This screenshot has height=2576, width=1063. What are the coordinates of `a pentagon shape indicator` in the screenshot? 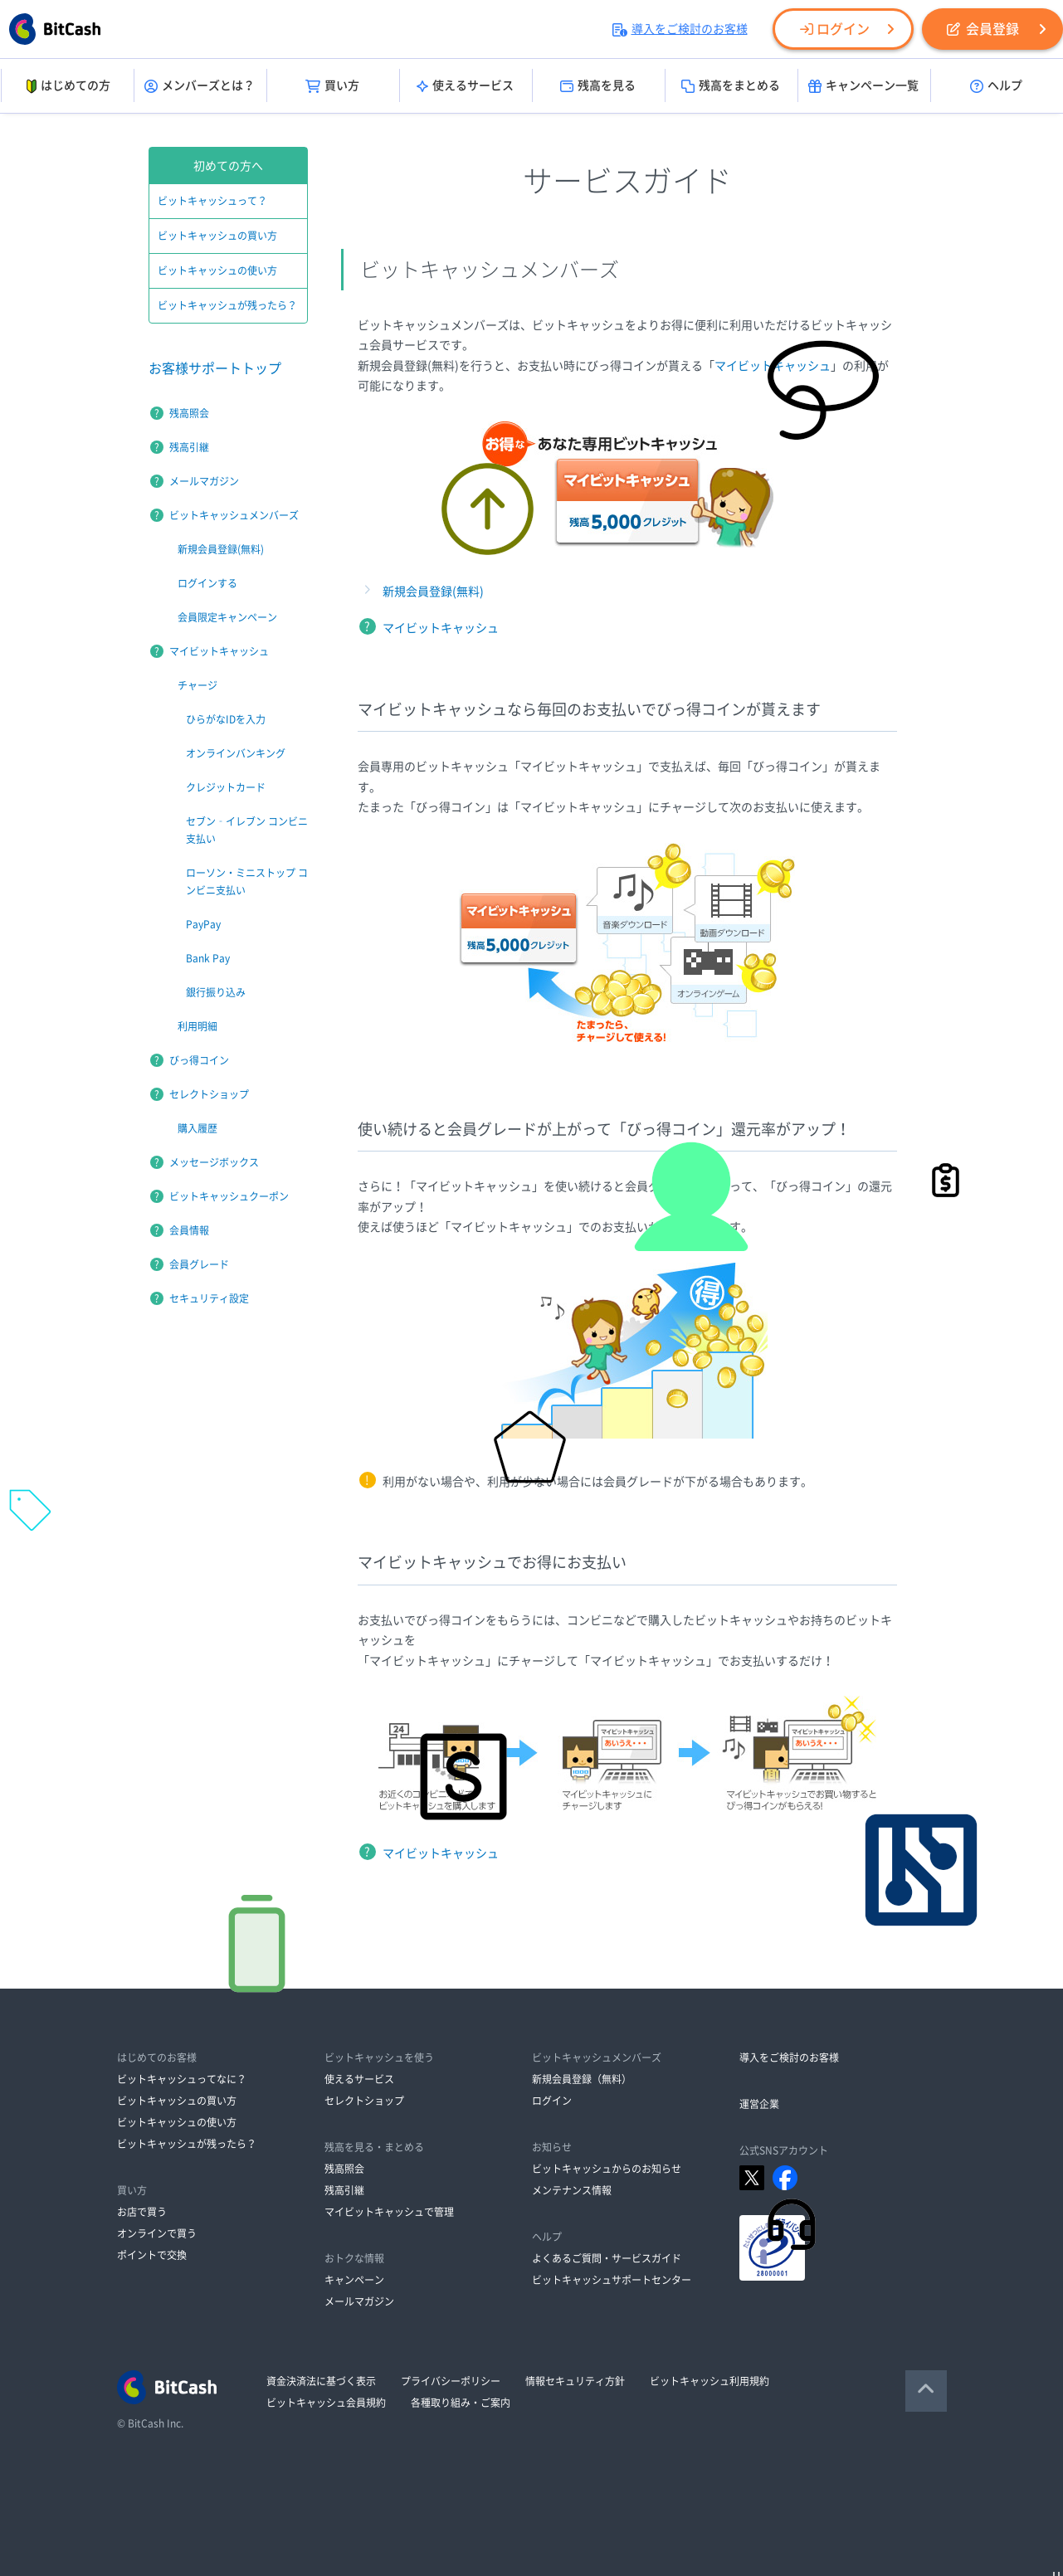 It's located at (529, 1449).